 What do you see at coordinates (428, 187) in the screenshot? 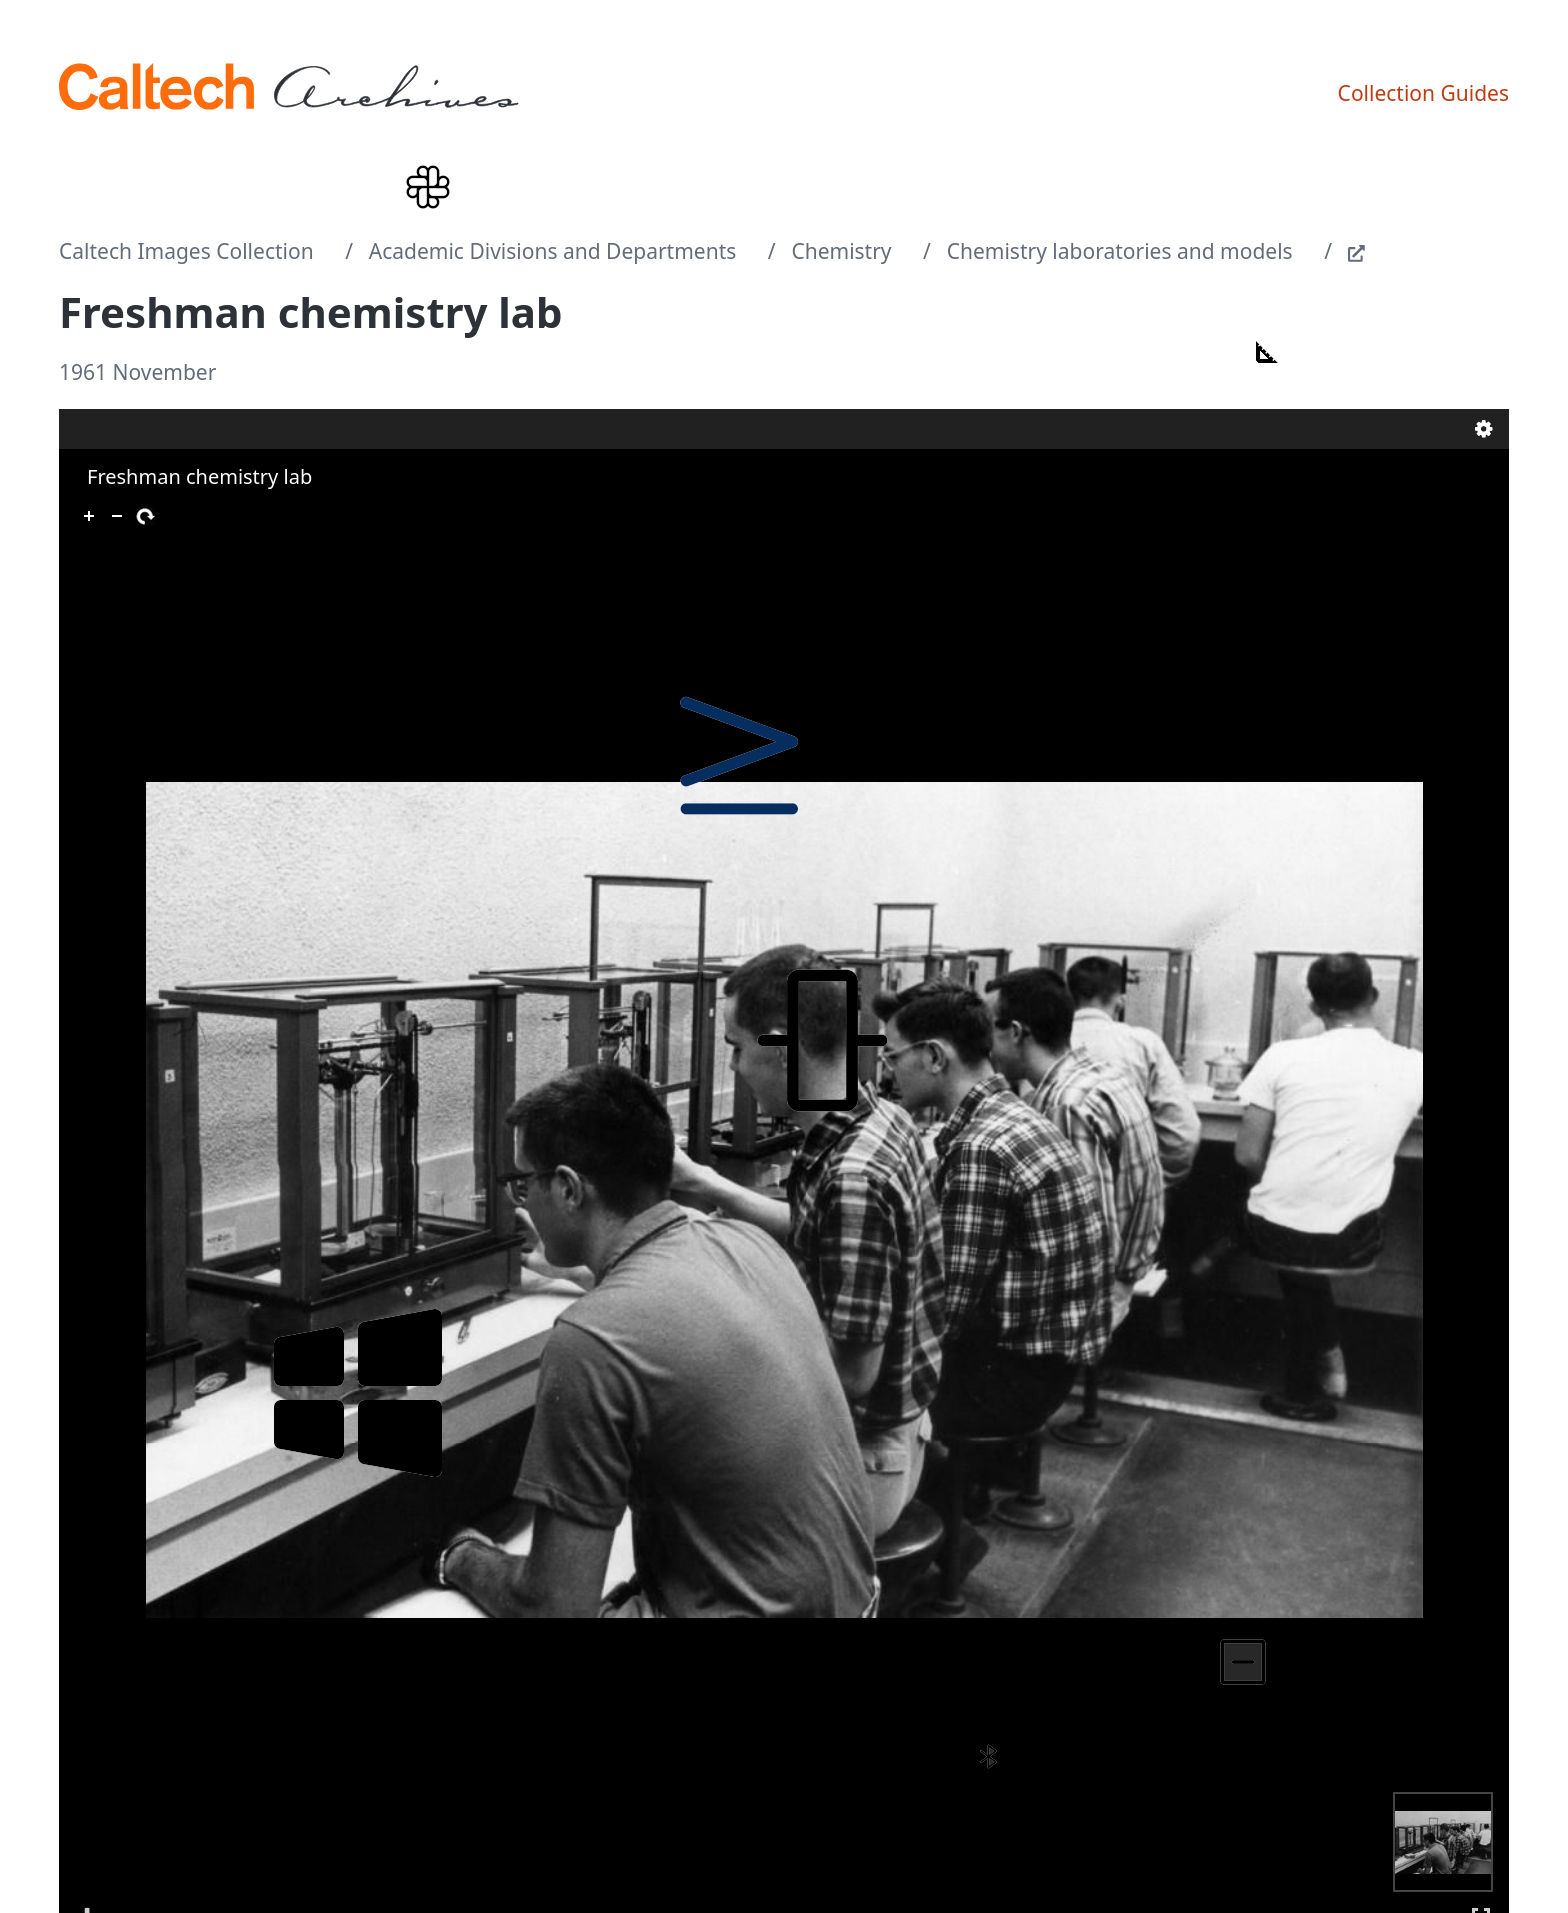
I see `open slack` at bounding box center [428, 187].